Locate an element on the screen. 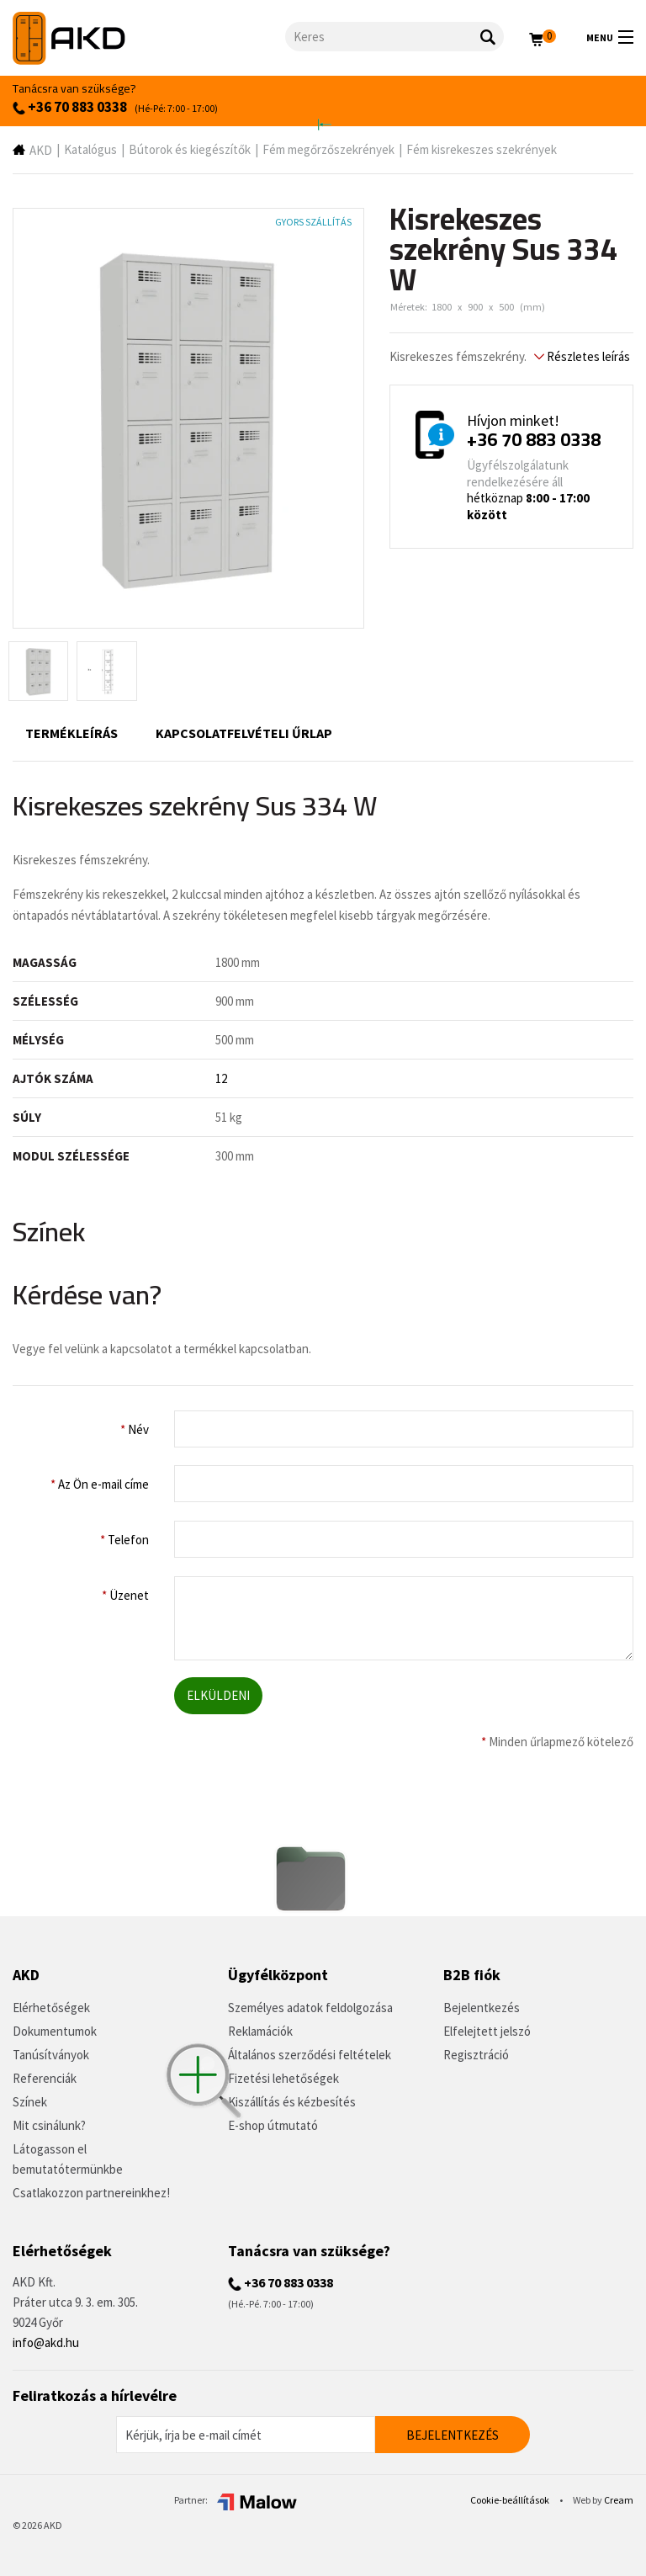 The width and height of the screenshot is (646, 2576). open folder to view contents is located at coordinates (310, 1878).